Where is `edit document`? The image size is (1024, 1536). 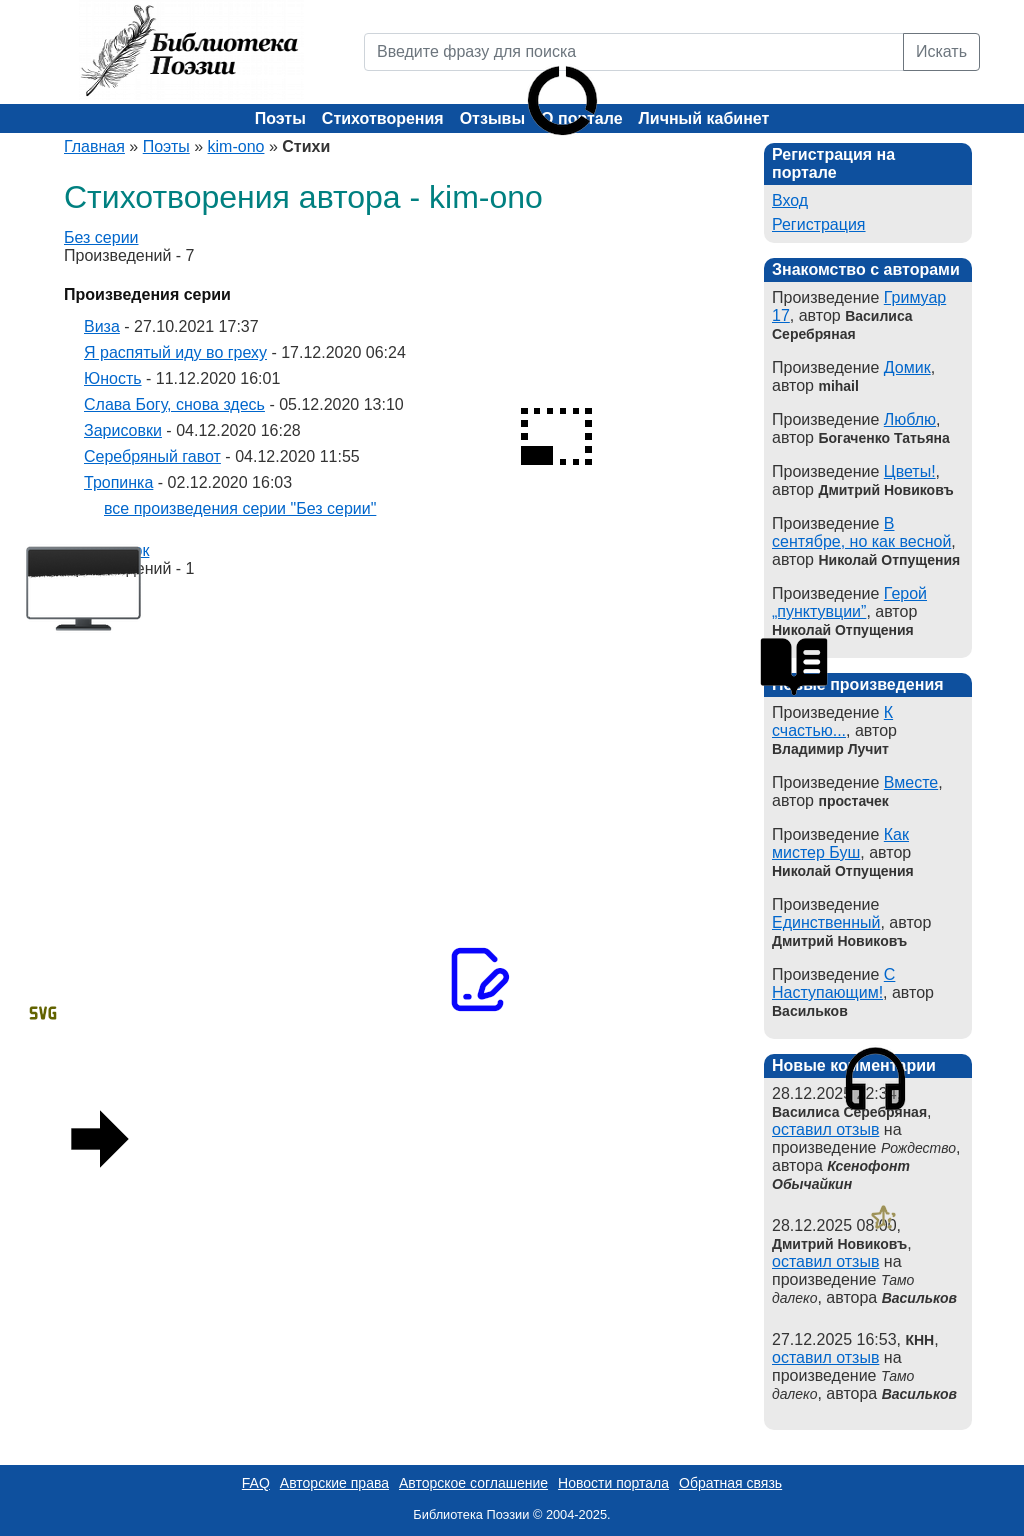 edit document is located at coordinates (477, 979).